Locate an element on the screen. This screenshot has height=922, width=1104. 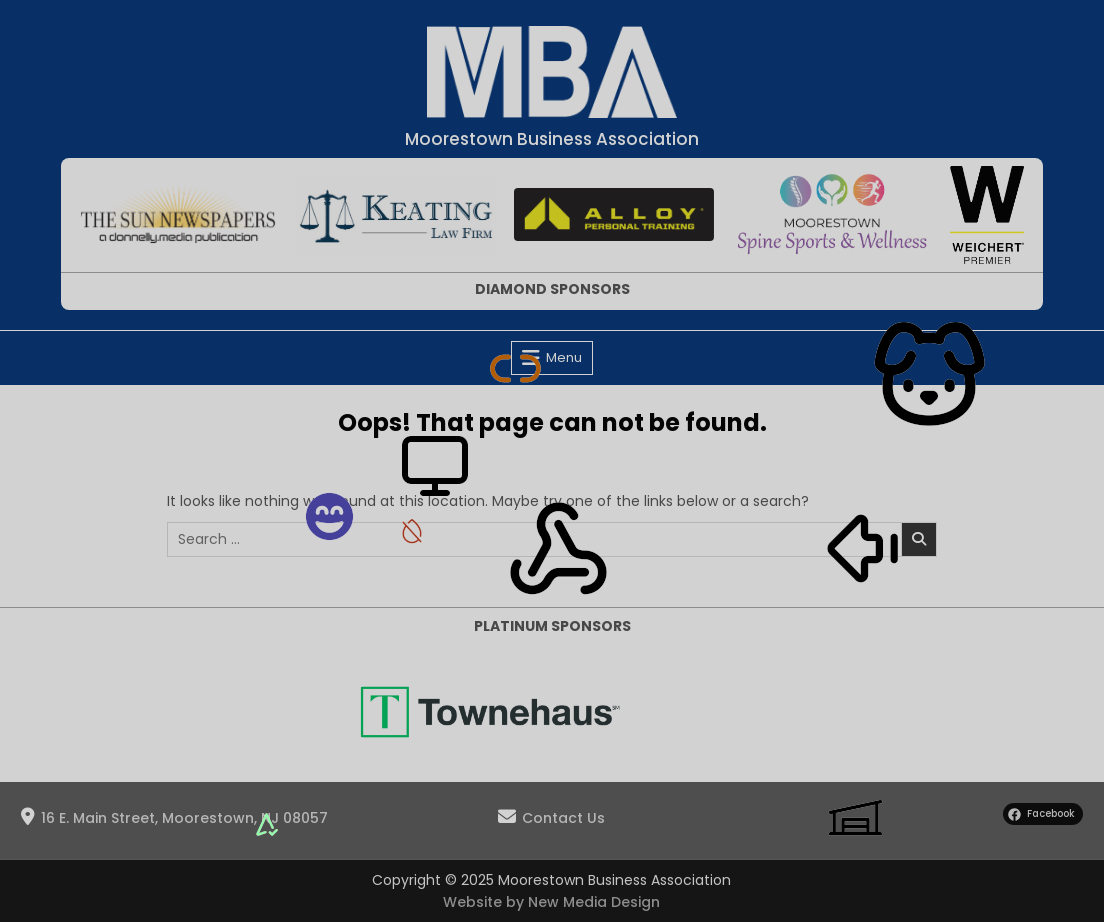
go back to the beginning is located at coordinates (864, 548).